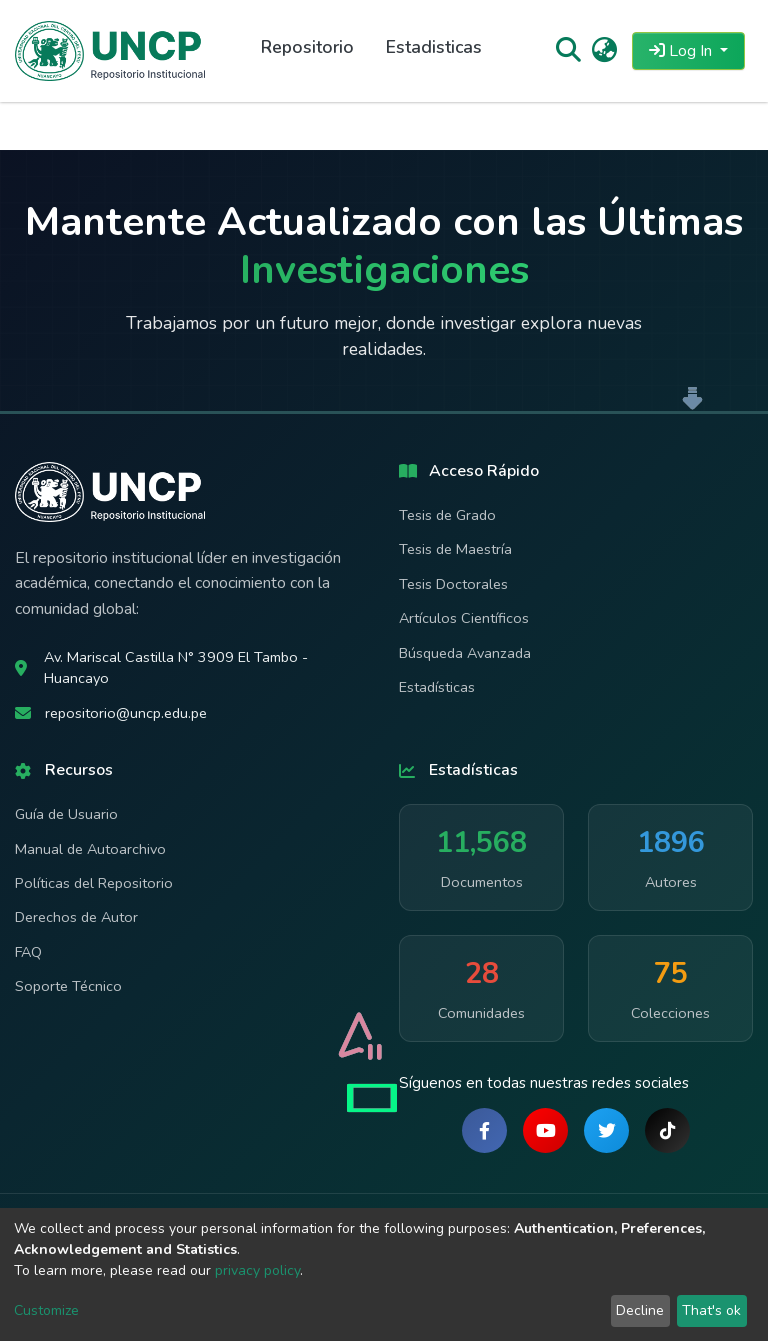  I want to click on rotate device to landscape mode, so click(372, 1098).